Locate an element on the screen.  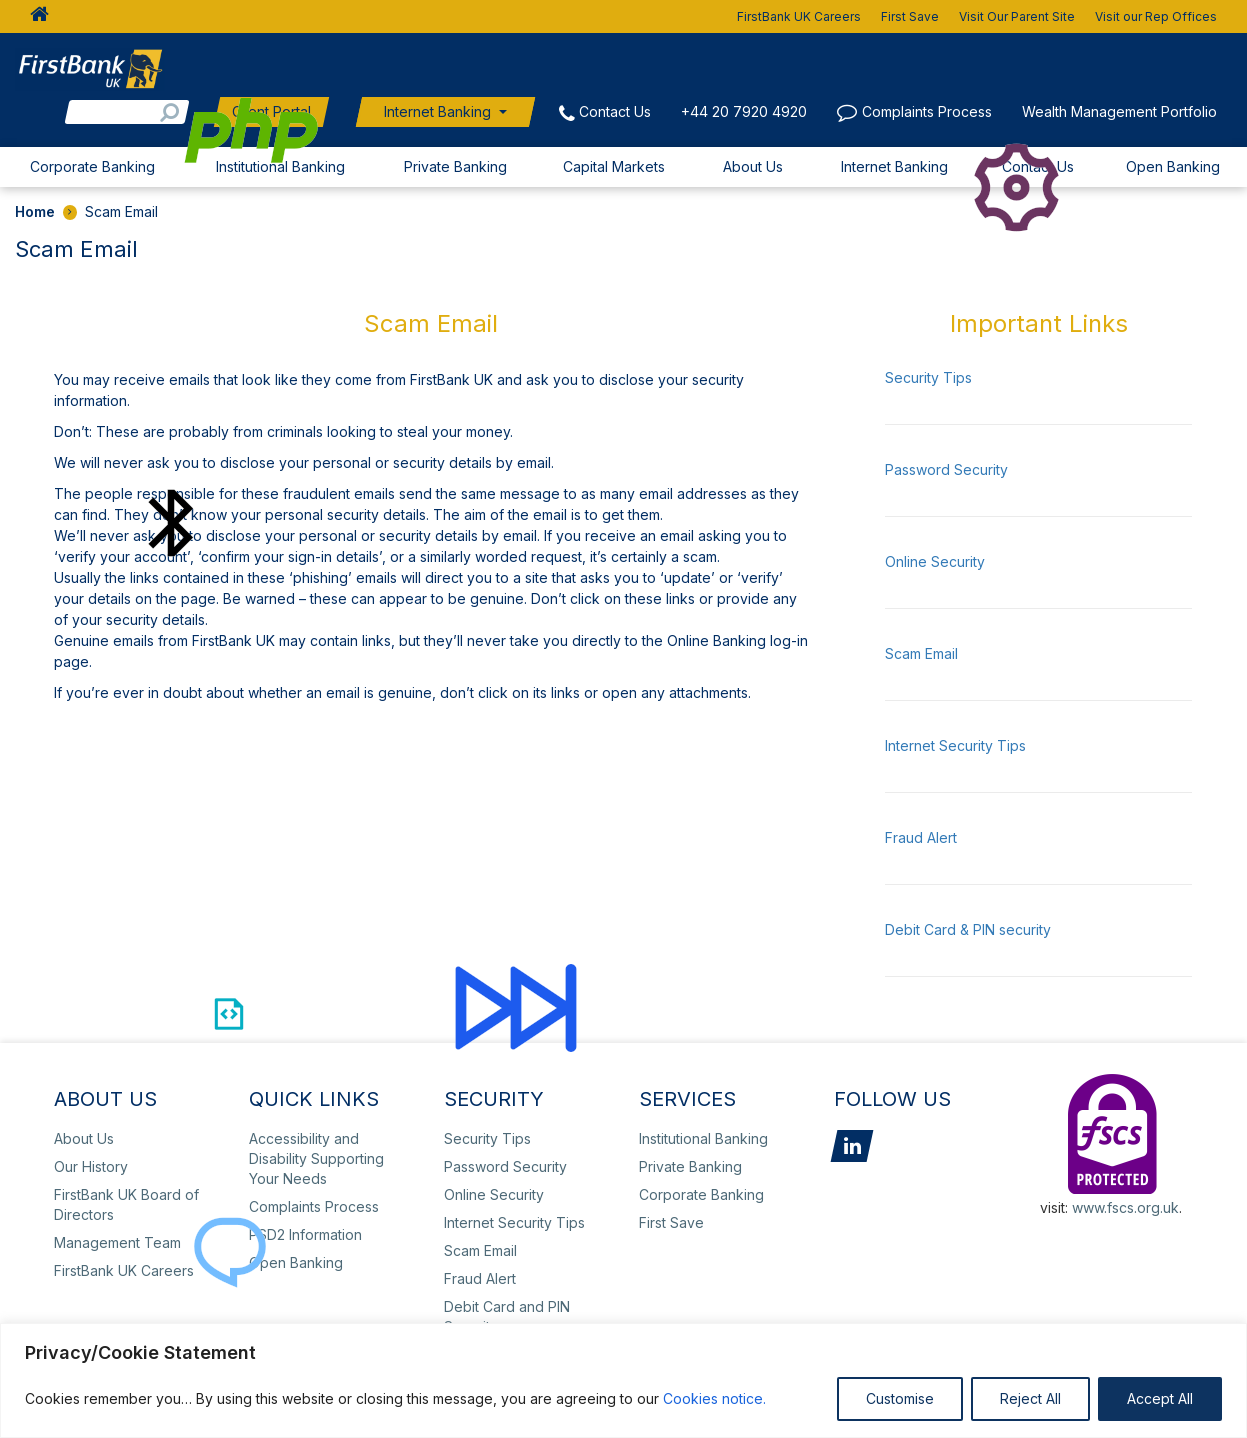
access settings or preferences is located at coordinates (1016, 187).